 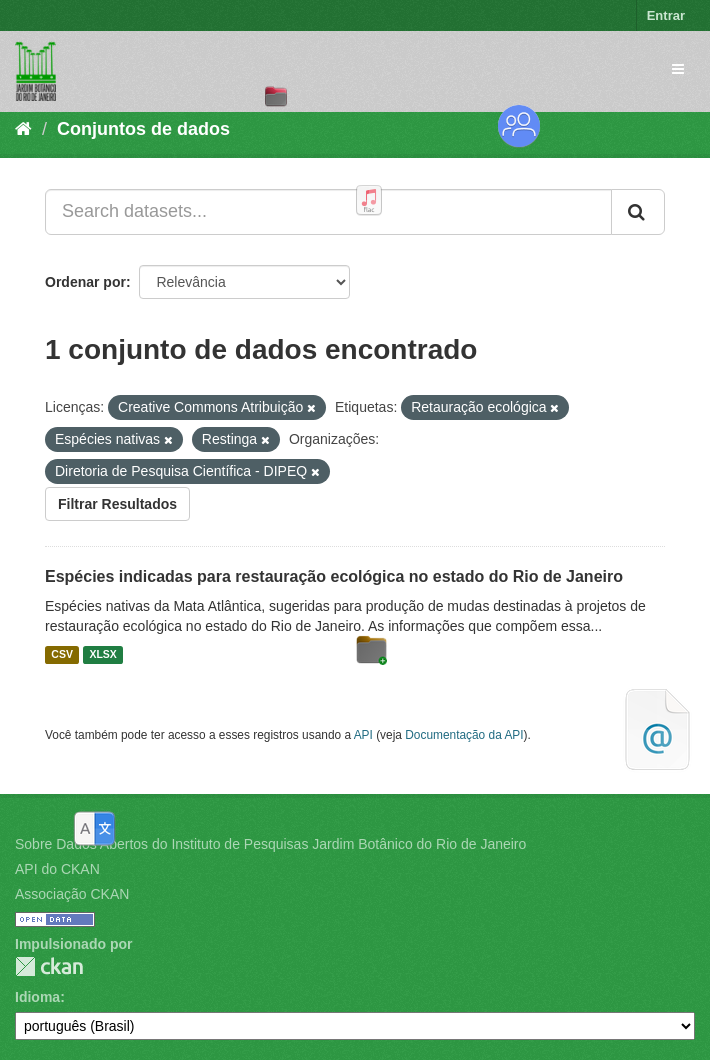 What do you see at coordinates (276, 96) in the screenshot?
I see `indicates an open or active folder` at bounding box center [276, 96].